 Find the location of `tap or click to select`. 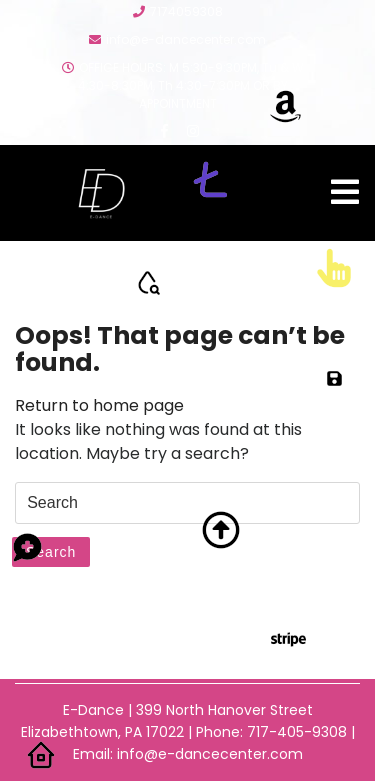

tap or click to select is located at coordinates (334, 268).